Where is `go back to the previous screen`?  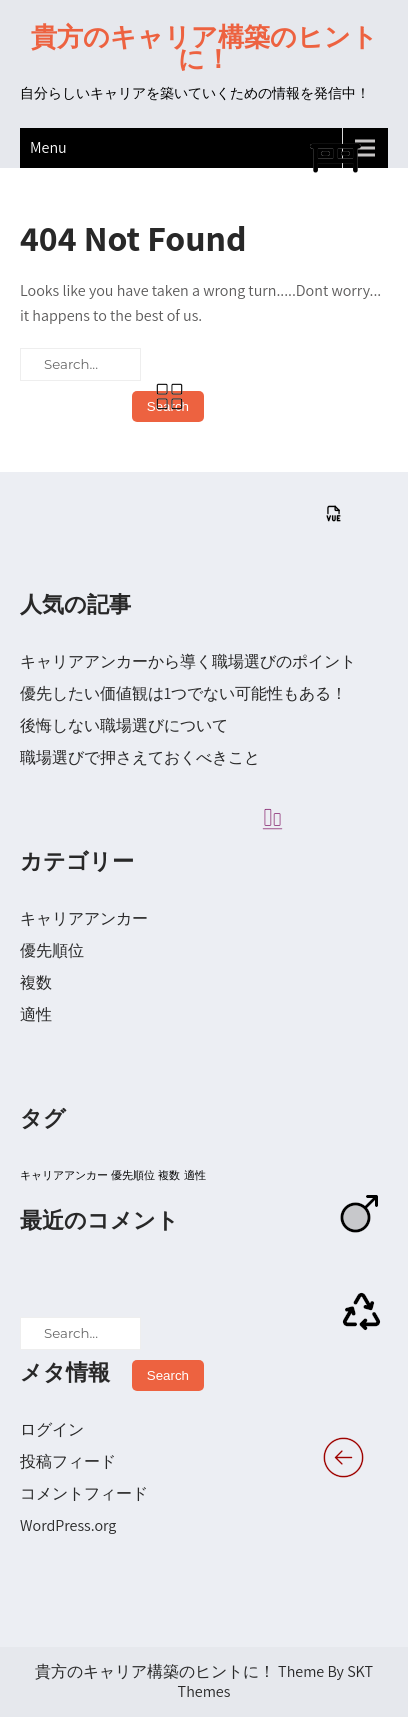 go back to the previous screen is located at coordinates (343, 1457).